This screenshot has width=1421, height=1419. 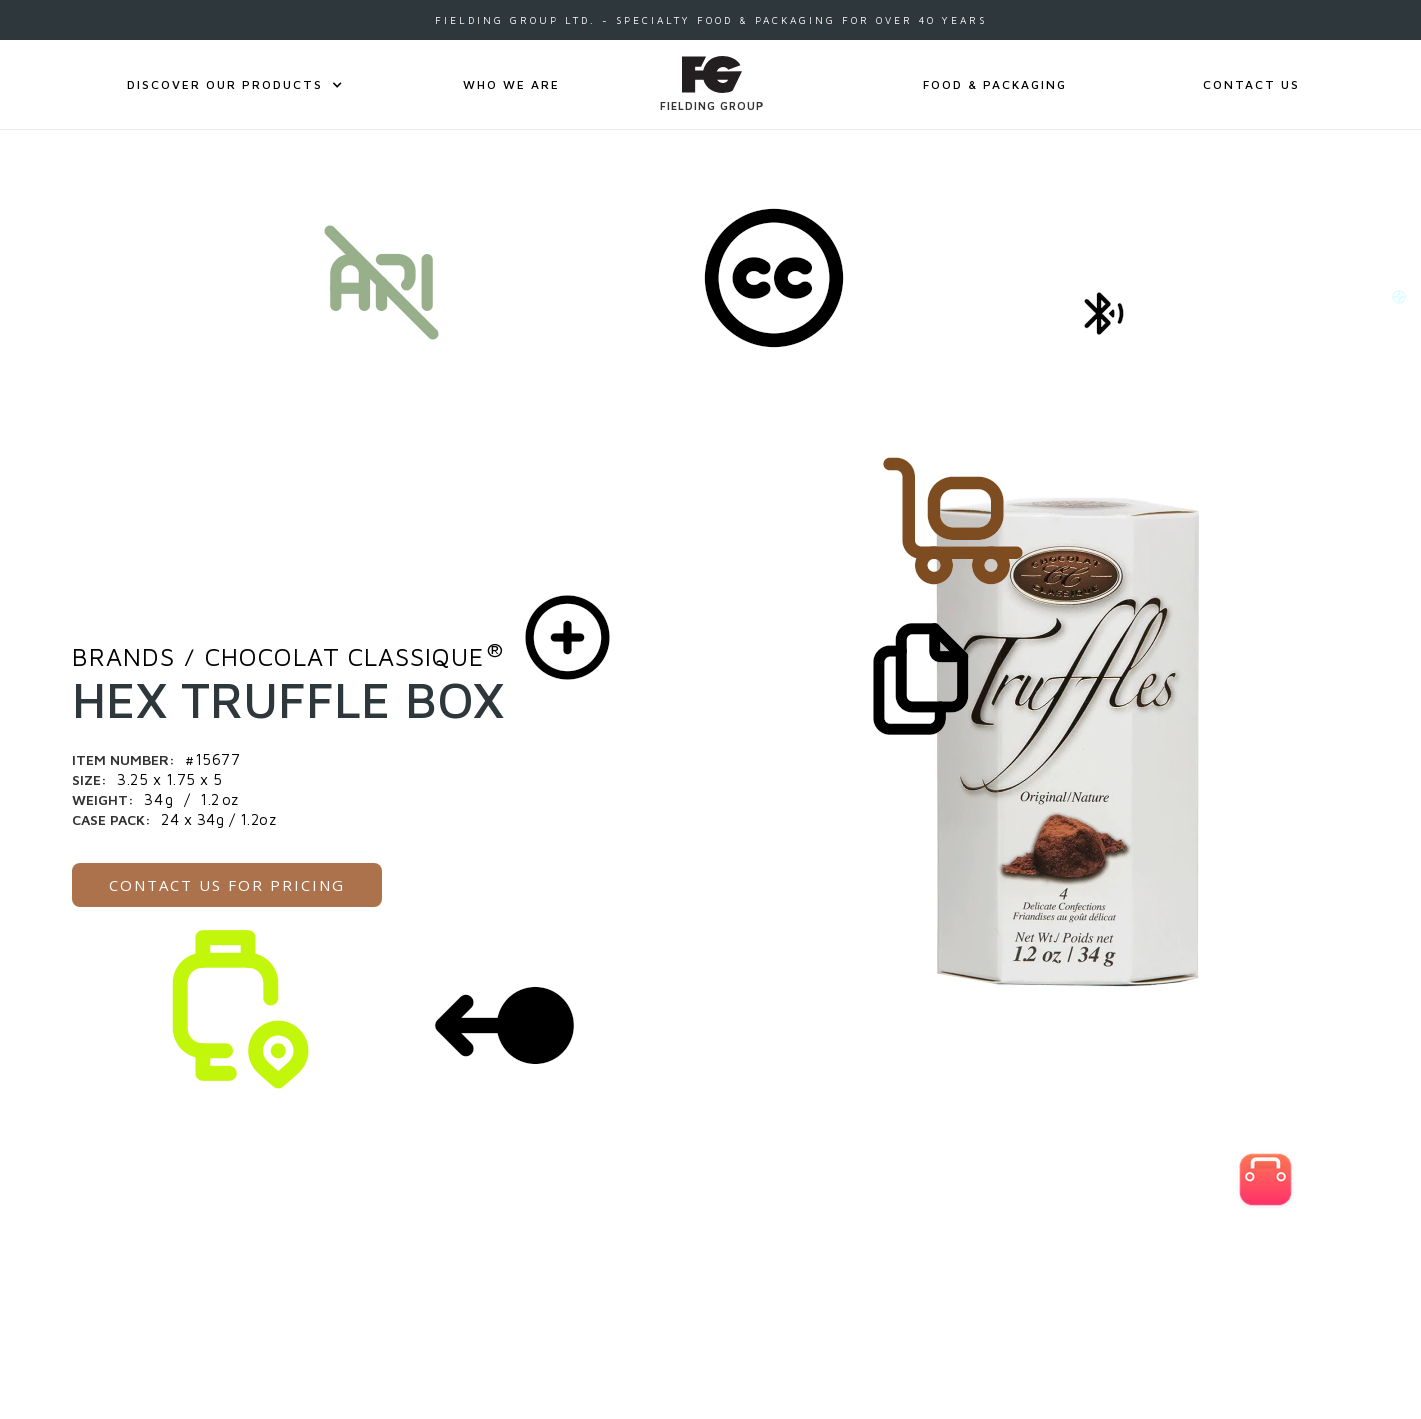 I want to click on view smartwatch location, so click(x=225, y=1005).